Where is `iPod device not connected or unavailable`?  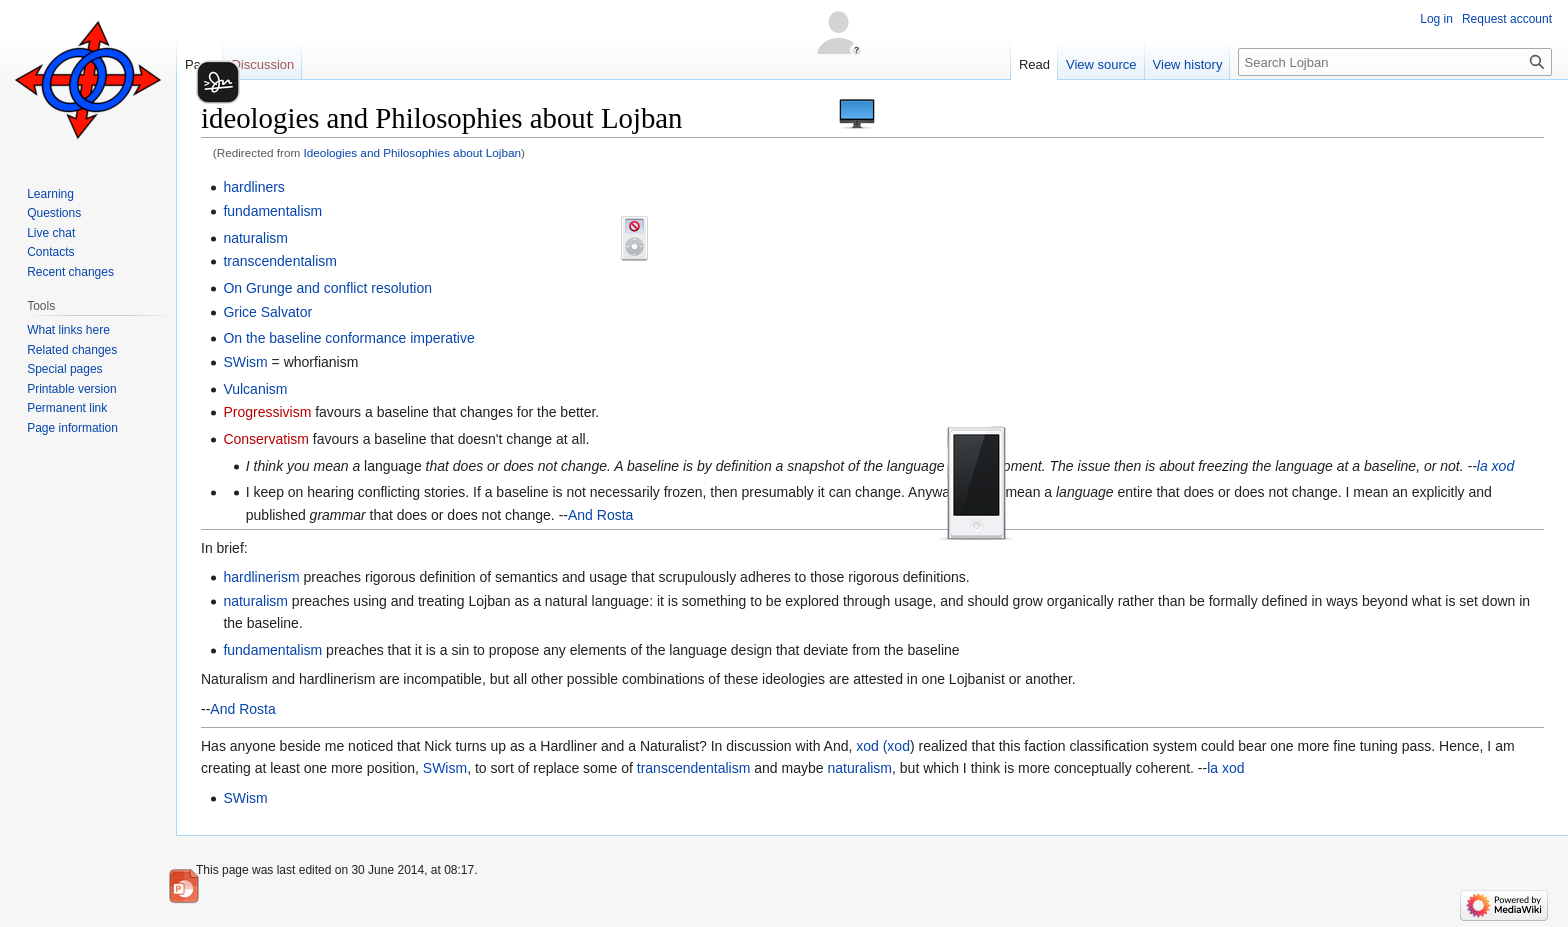 iPod device not connected or unavailable is located at coordinates (634, 238).